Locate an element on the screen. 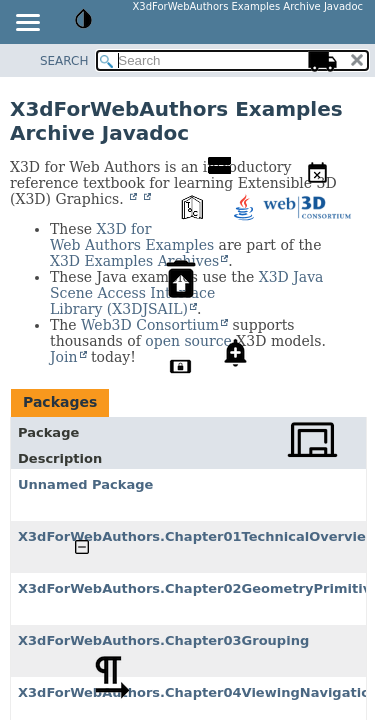 This screenshot has width=375, height=720. lock screen in landscape orientation is located at coordinates (180, 366).